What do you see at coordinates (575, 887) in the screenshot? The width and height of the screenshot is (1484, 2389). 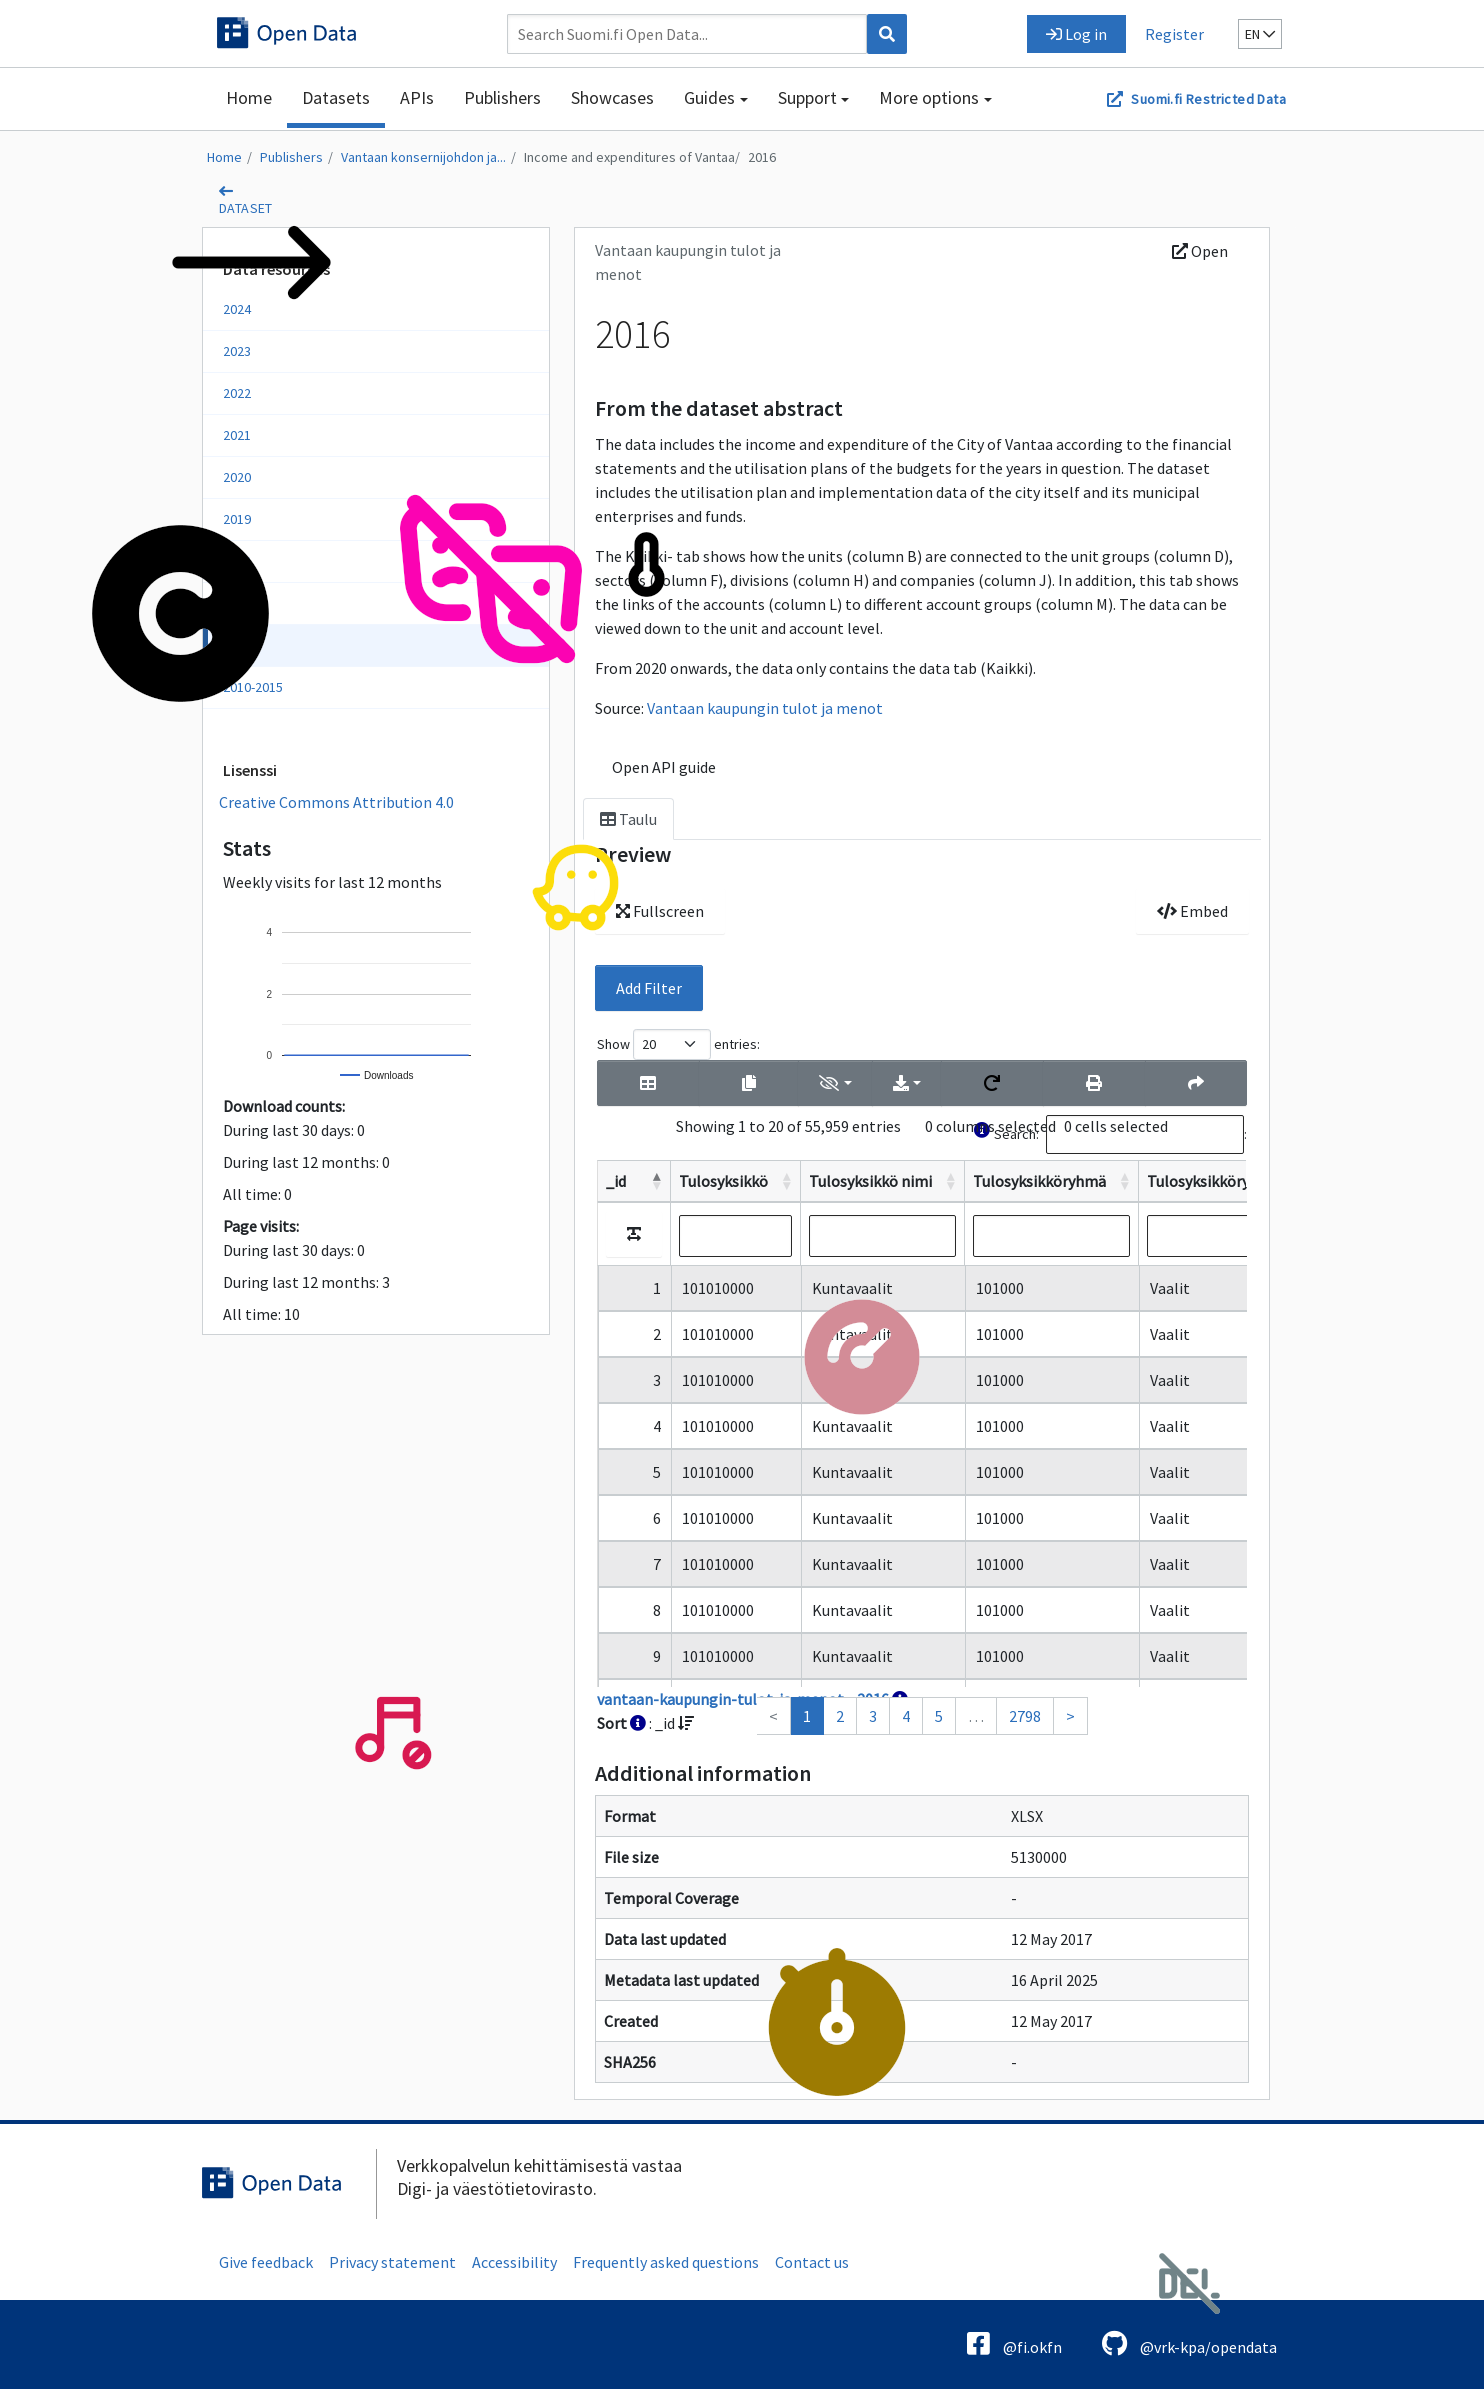 I see `open waze navigation app` at bounding box center [575, 887].